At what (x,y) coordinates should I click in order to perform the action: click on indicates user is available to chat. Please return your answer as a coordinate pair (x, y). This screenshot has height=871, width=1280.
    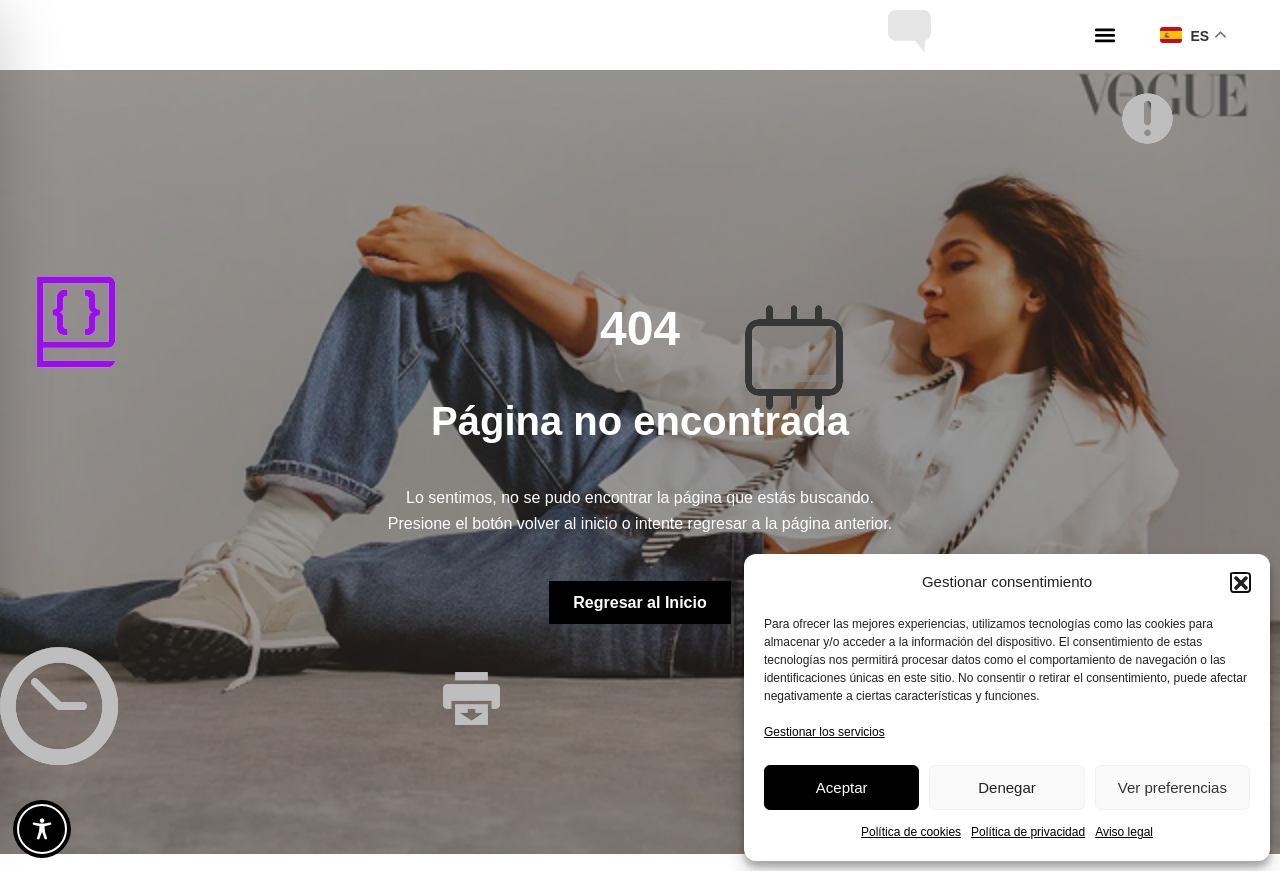
    Looking at the image, I should click on (909, 31).